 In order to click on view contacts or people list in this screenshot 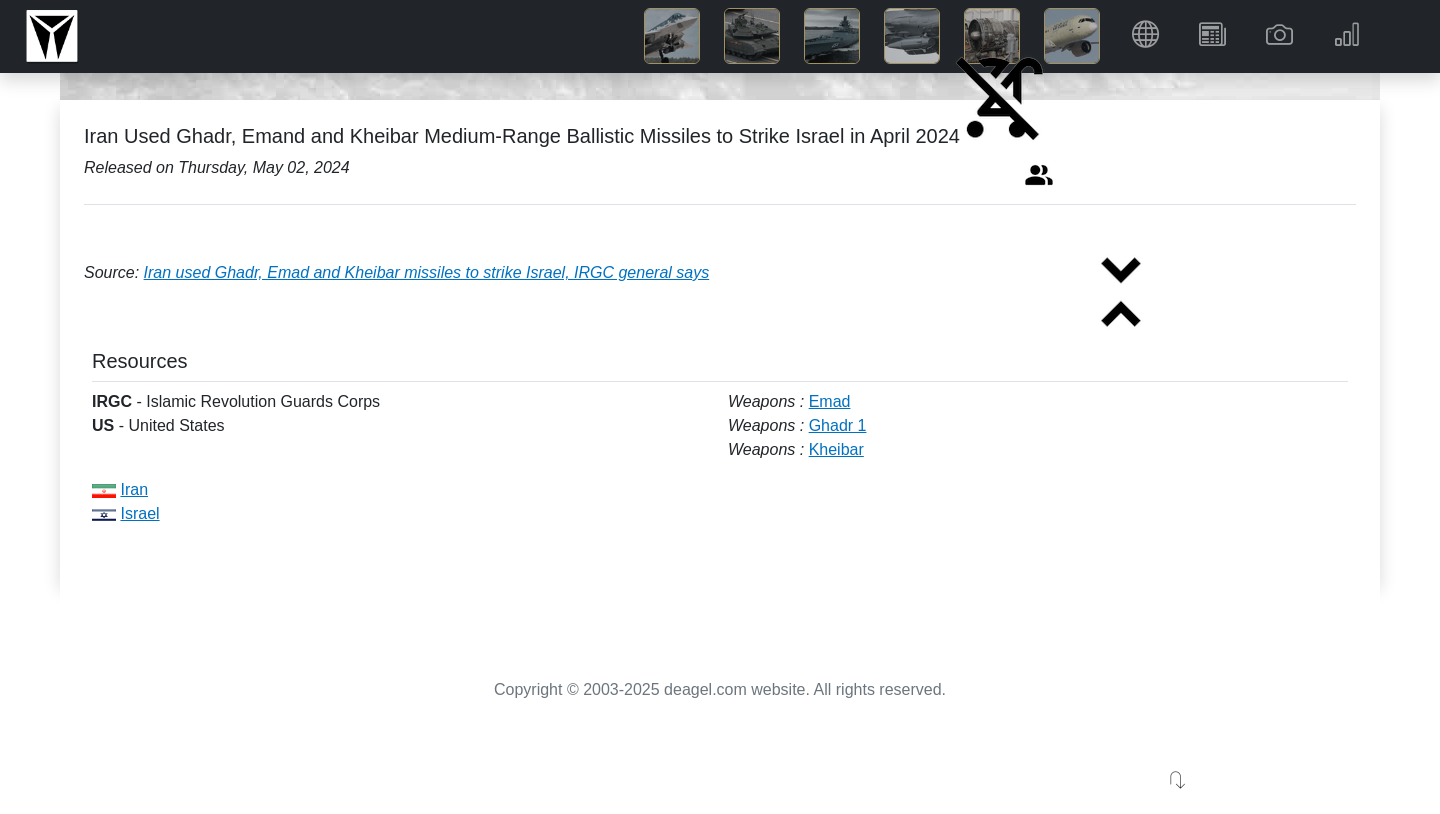, I will do `click(1039, 175)`.